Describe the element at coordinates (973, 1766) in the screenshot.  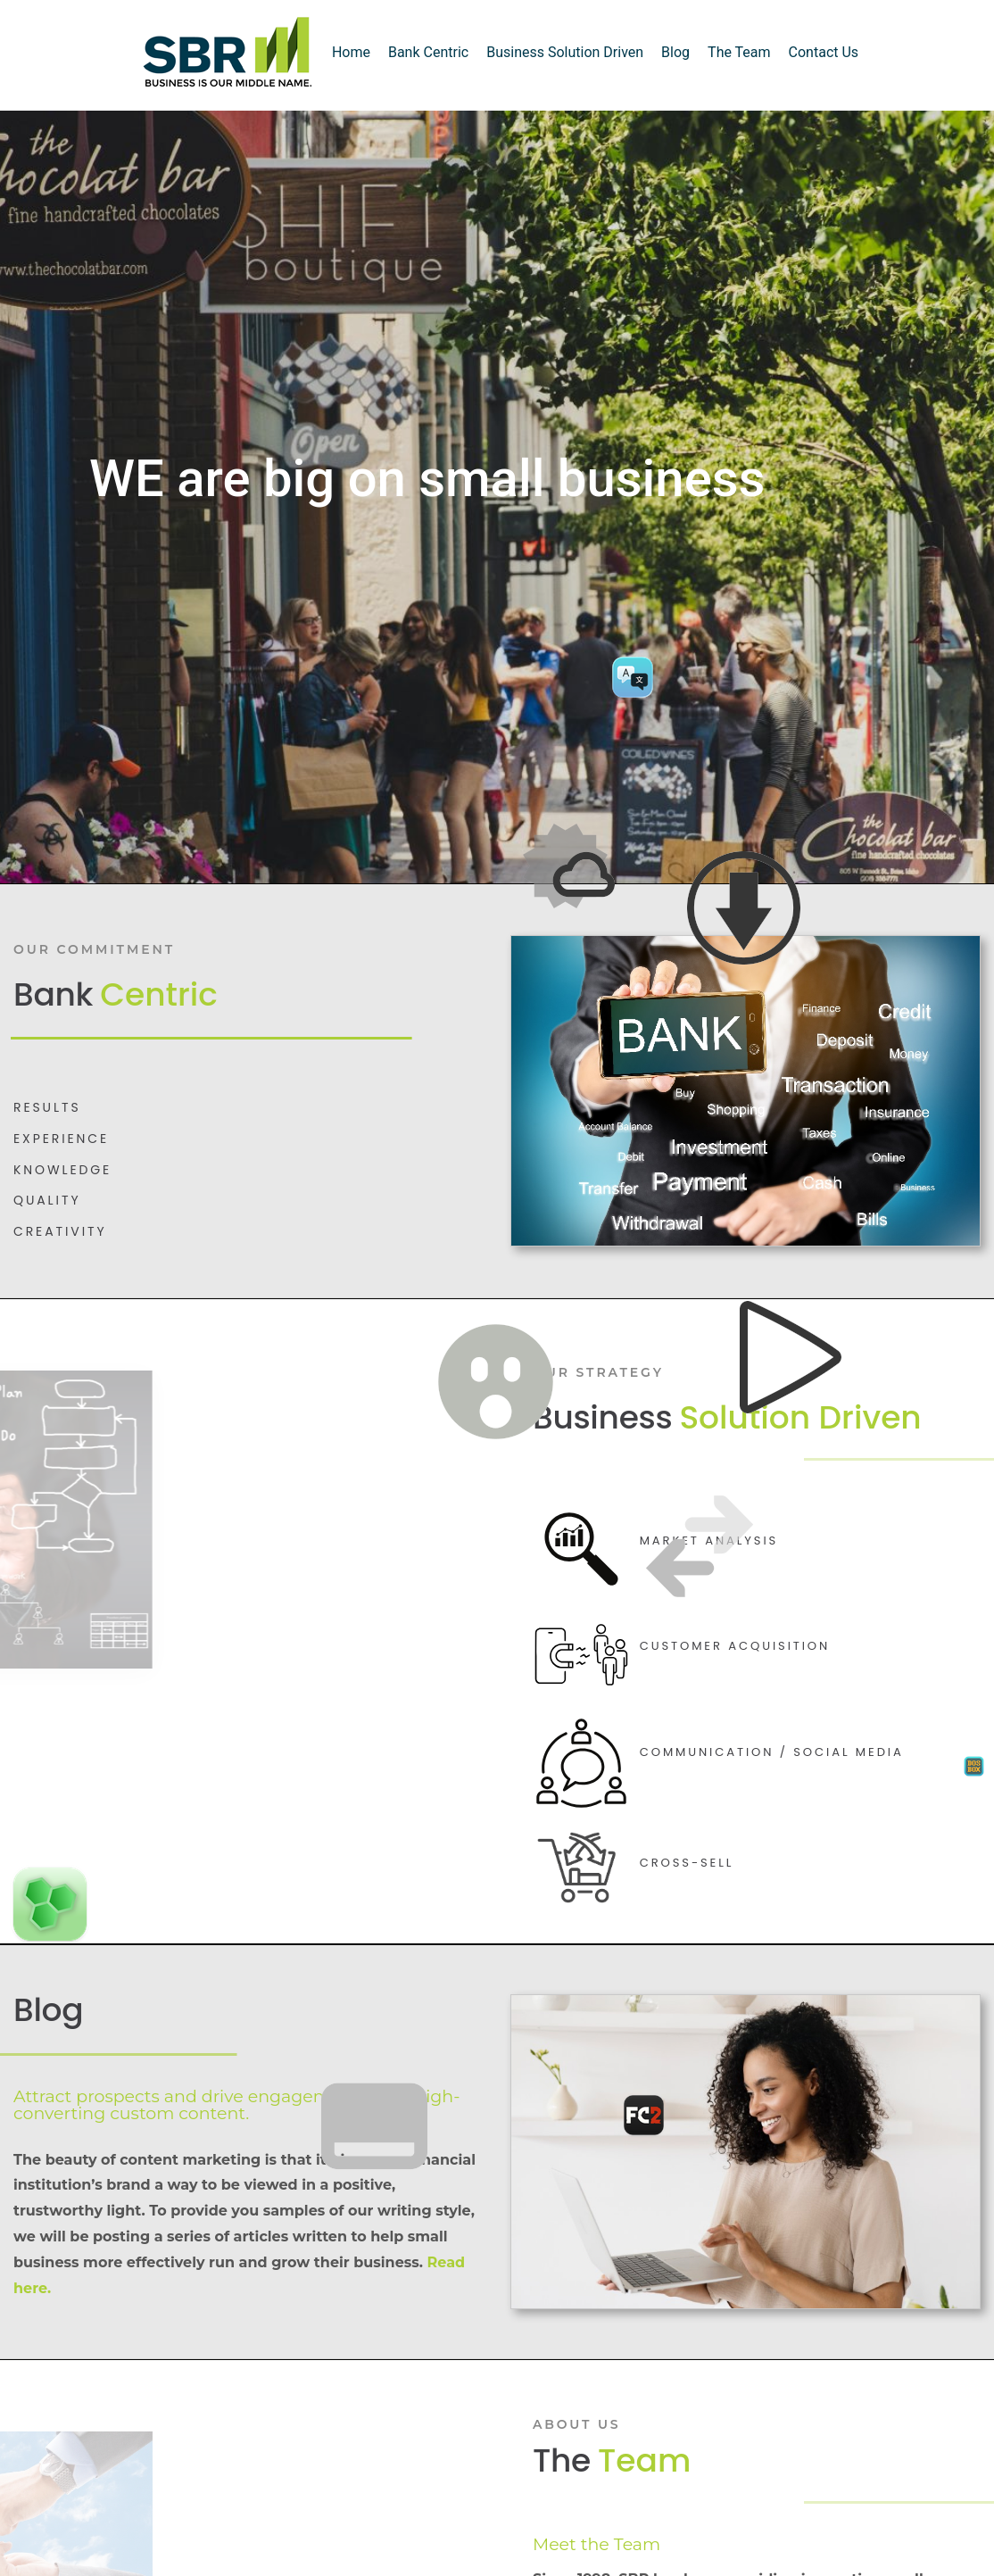
I see `launch DOSBox emulator to run classic DOS games and software` at that location.